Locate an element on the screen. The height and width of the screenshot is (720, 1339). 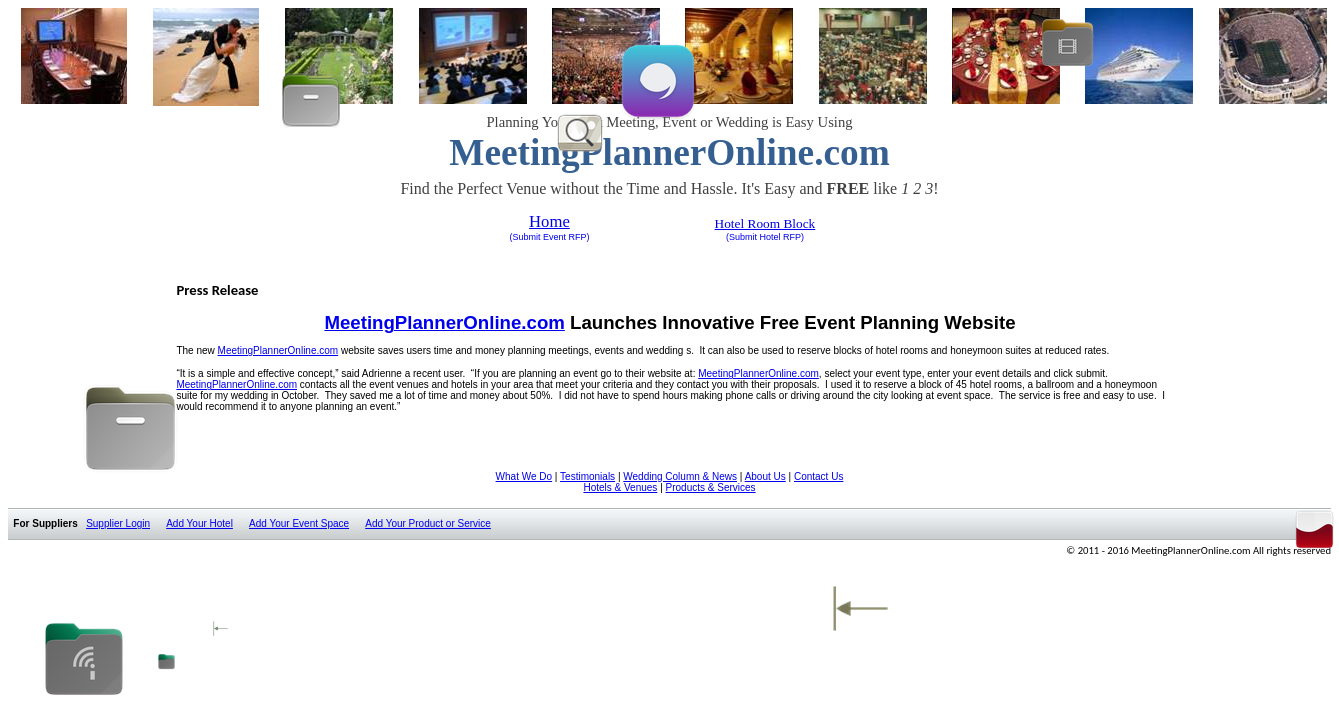
open the file manager application is located at coordinates (311, 100).